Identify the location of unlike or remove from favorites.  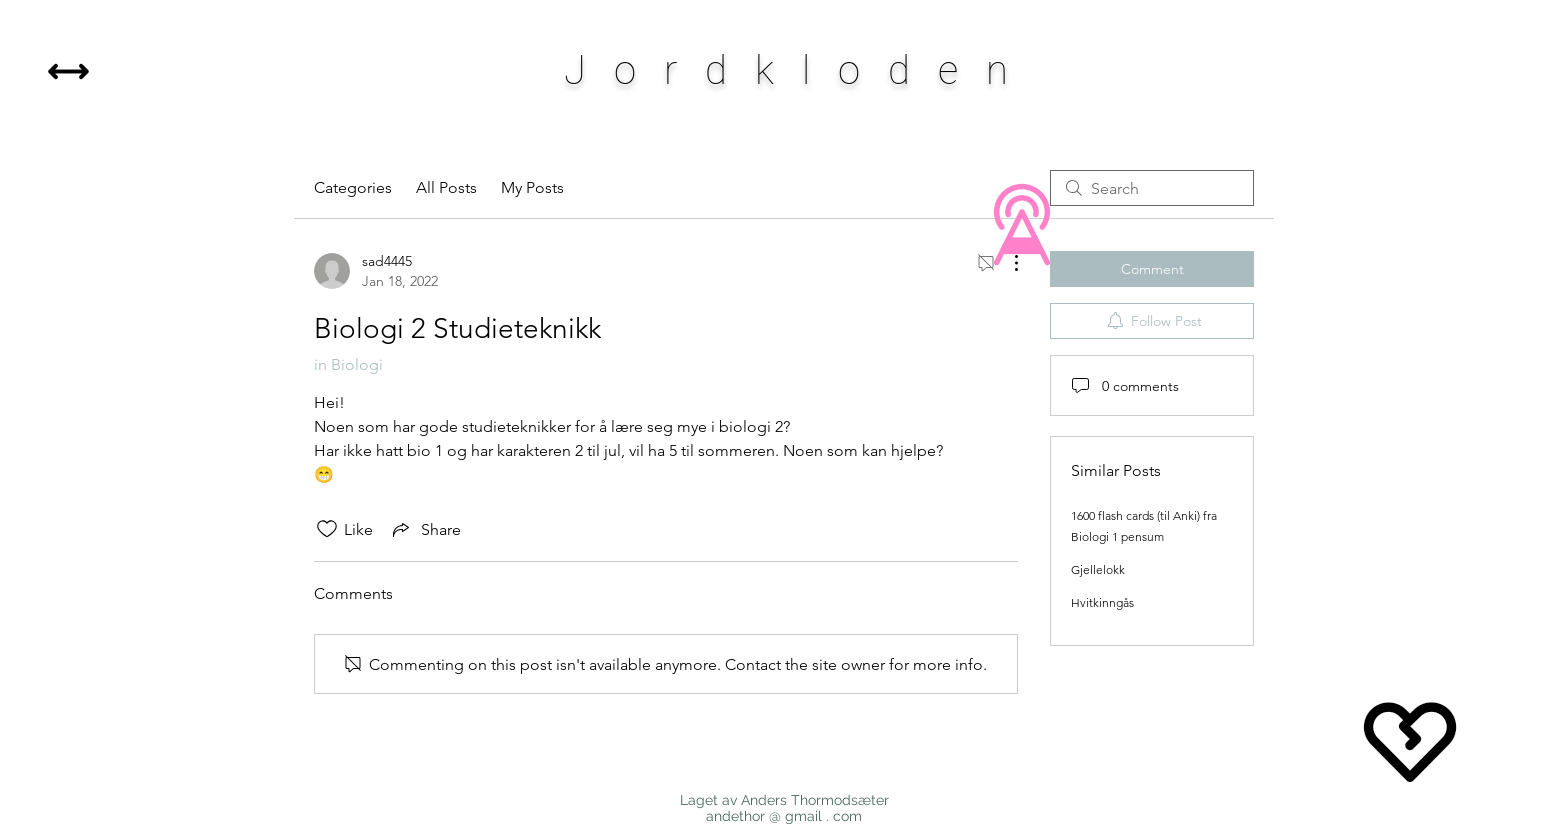
(1410, 739).